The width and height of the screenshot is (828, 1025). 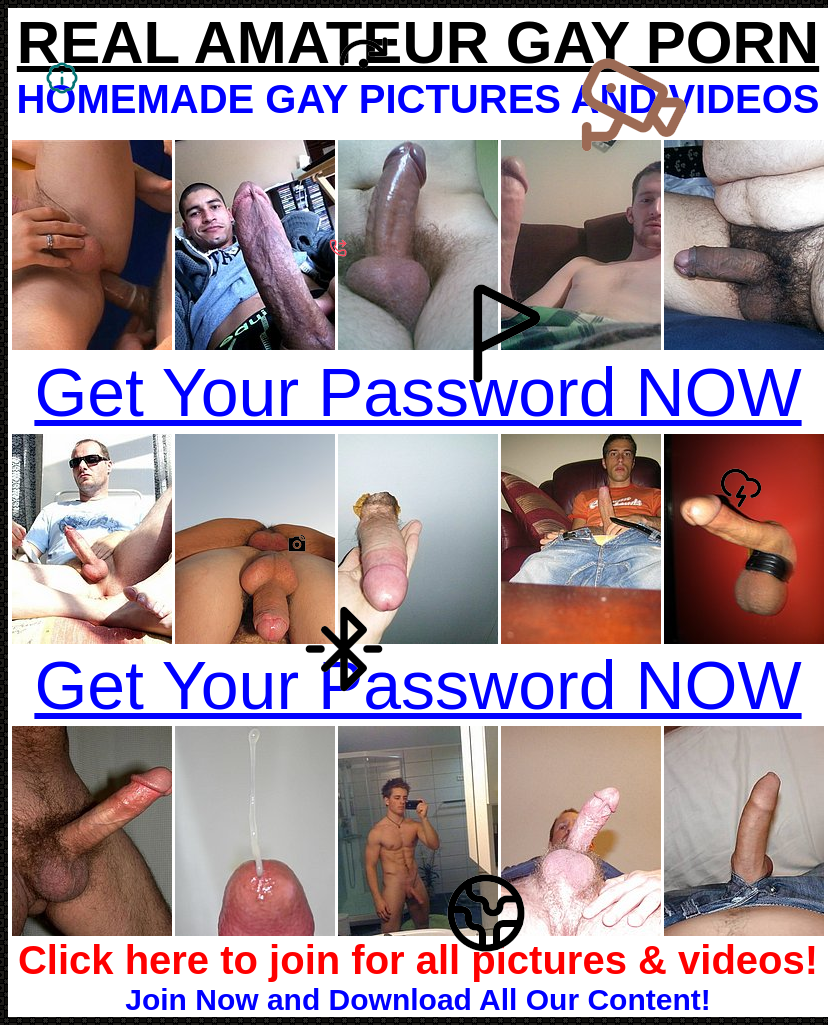 I want to click on indicates an active bluetooth connection, so click(x=344, y=649).